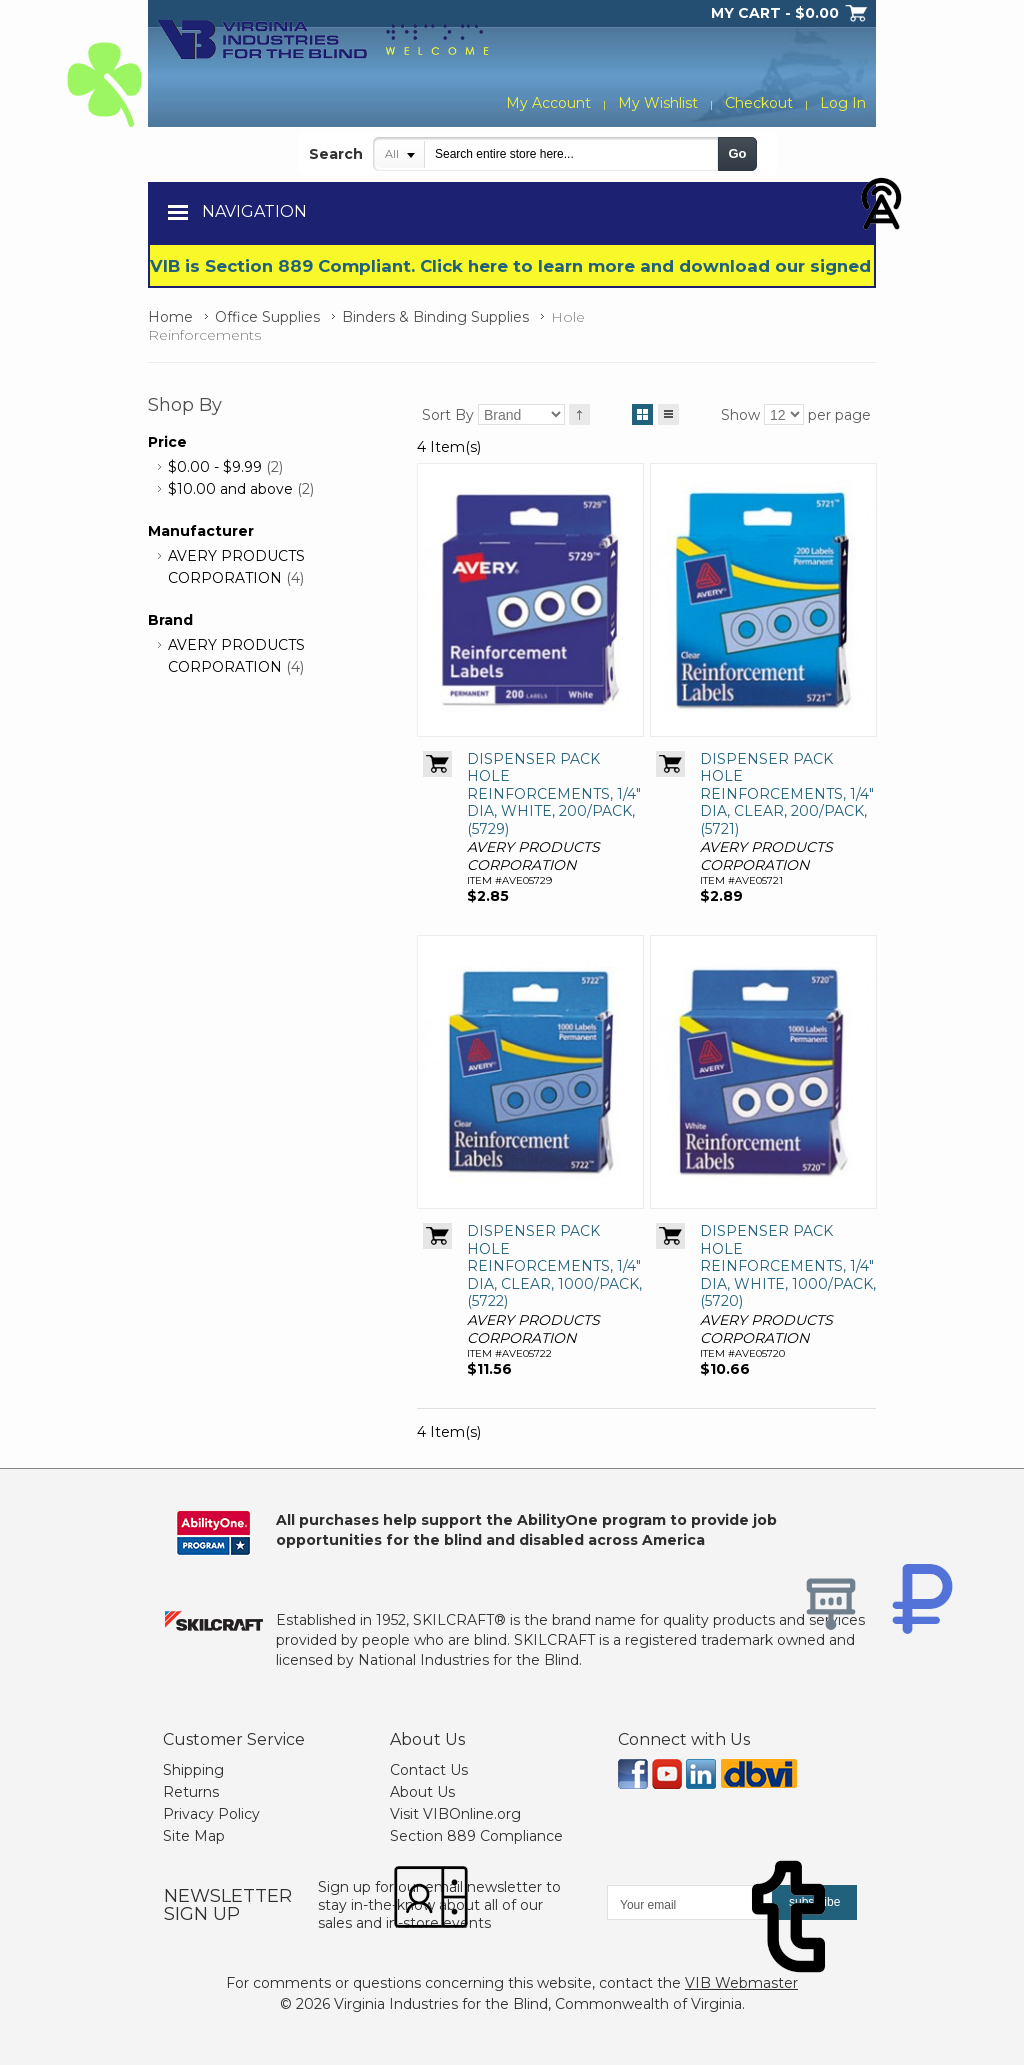 This screenshot has height=2065, width=1024. Describe the element at coordinates (788, 1916) in the screenshot. I see `open tumblr app` at that location.